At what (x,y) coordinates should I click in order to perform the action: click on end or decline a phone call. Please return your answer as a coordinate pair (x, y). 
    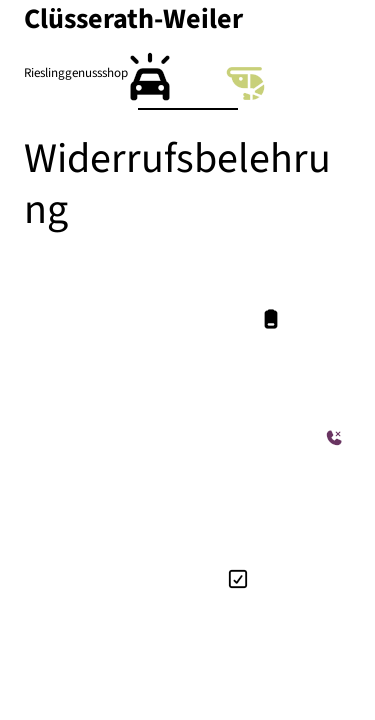
    Looking at the image, I should click on (334, 437).